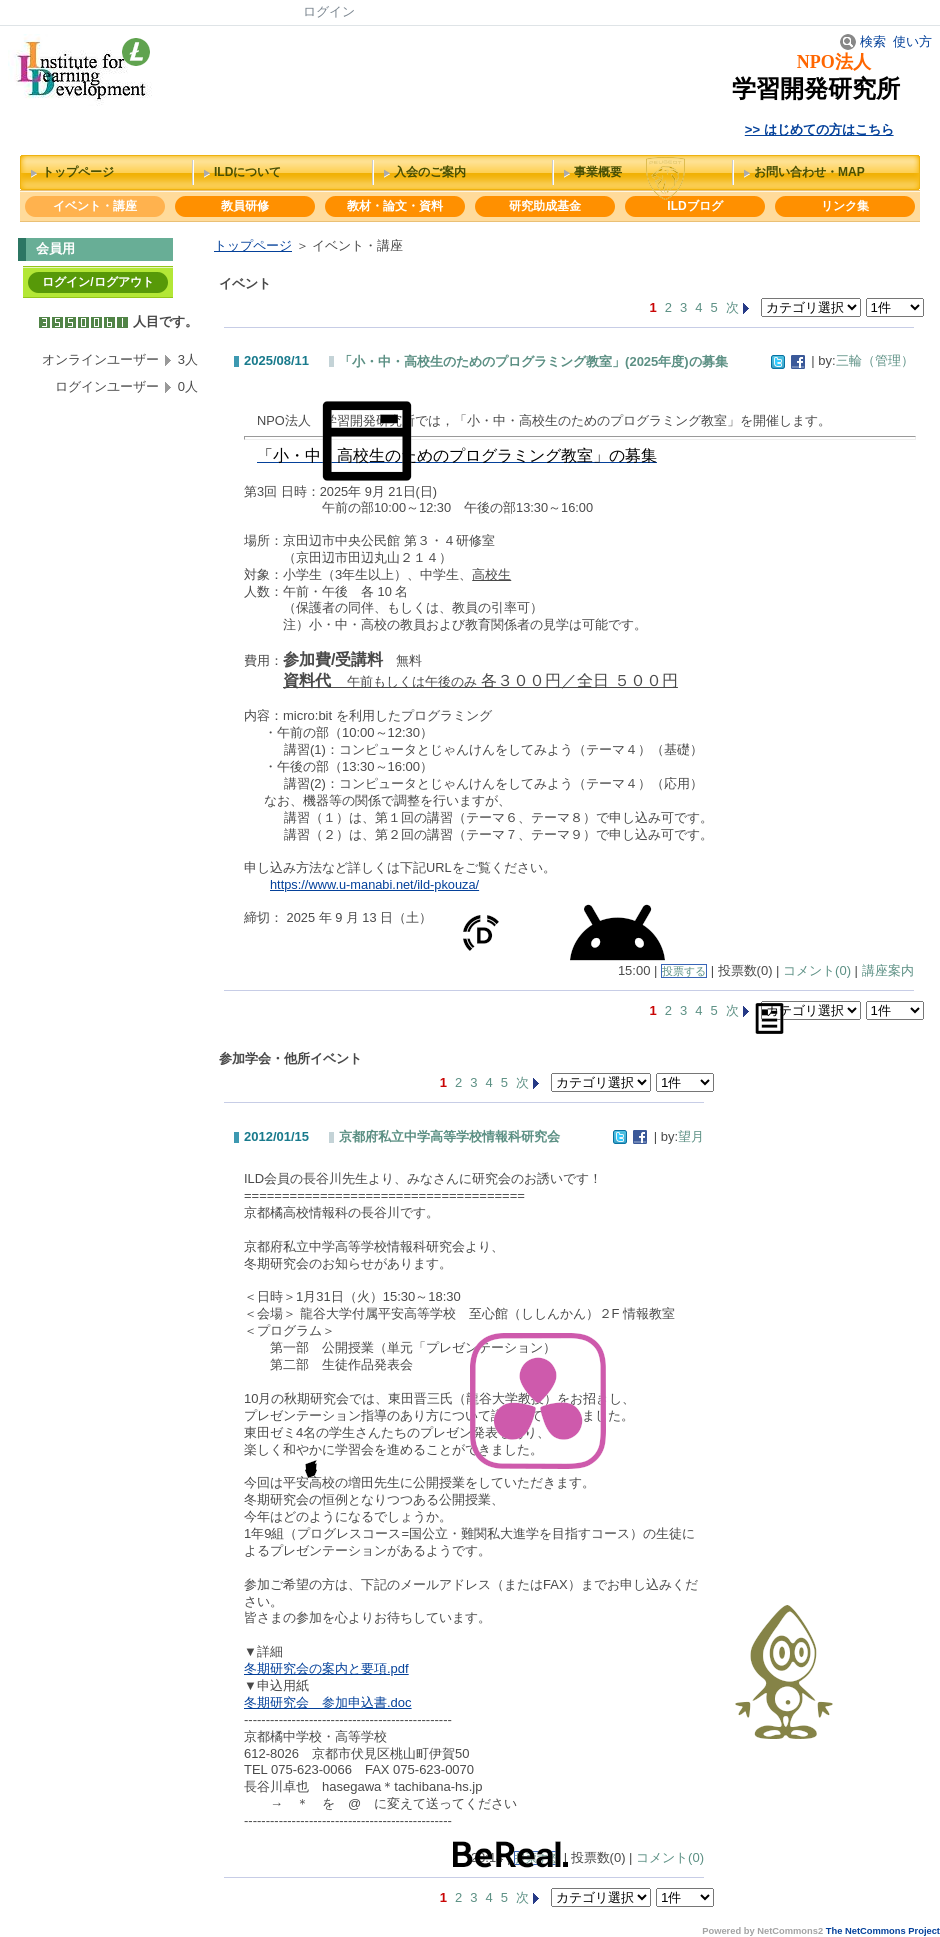 Image resolution: width=940 pixels, height=1937 pixels. Describe the element at coordinates (510, 1854) in the screenshot. I see `open the BeReal app` at that location.